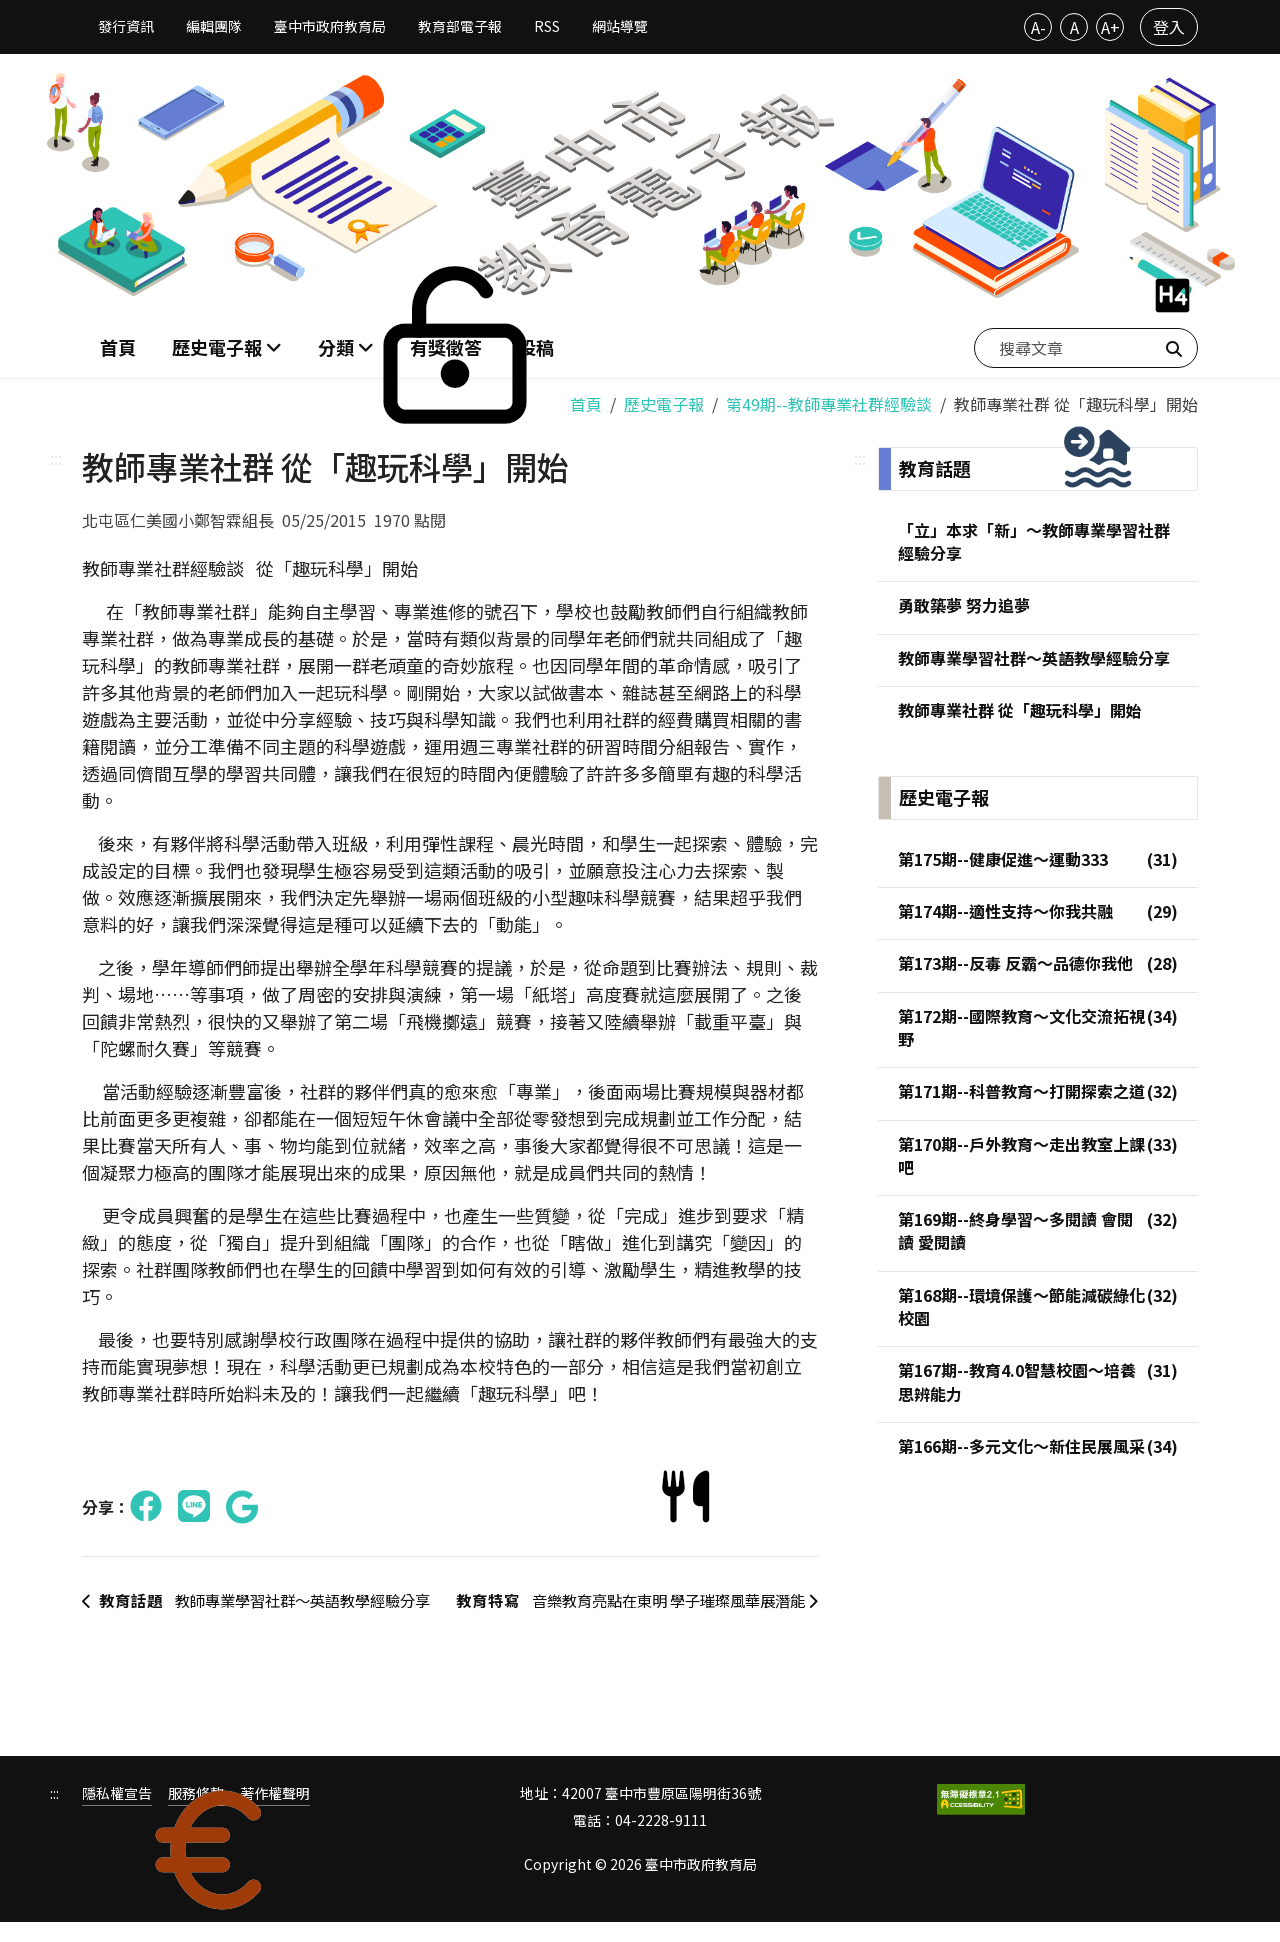  I want to click on find nearby restaurants or dining options, so click(686, 1496).